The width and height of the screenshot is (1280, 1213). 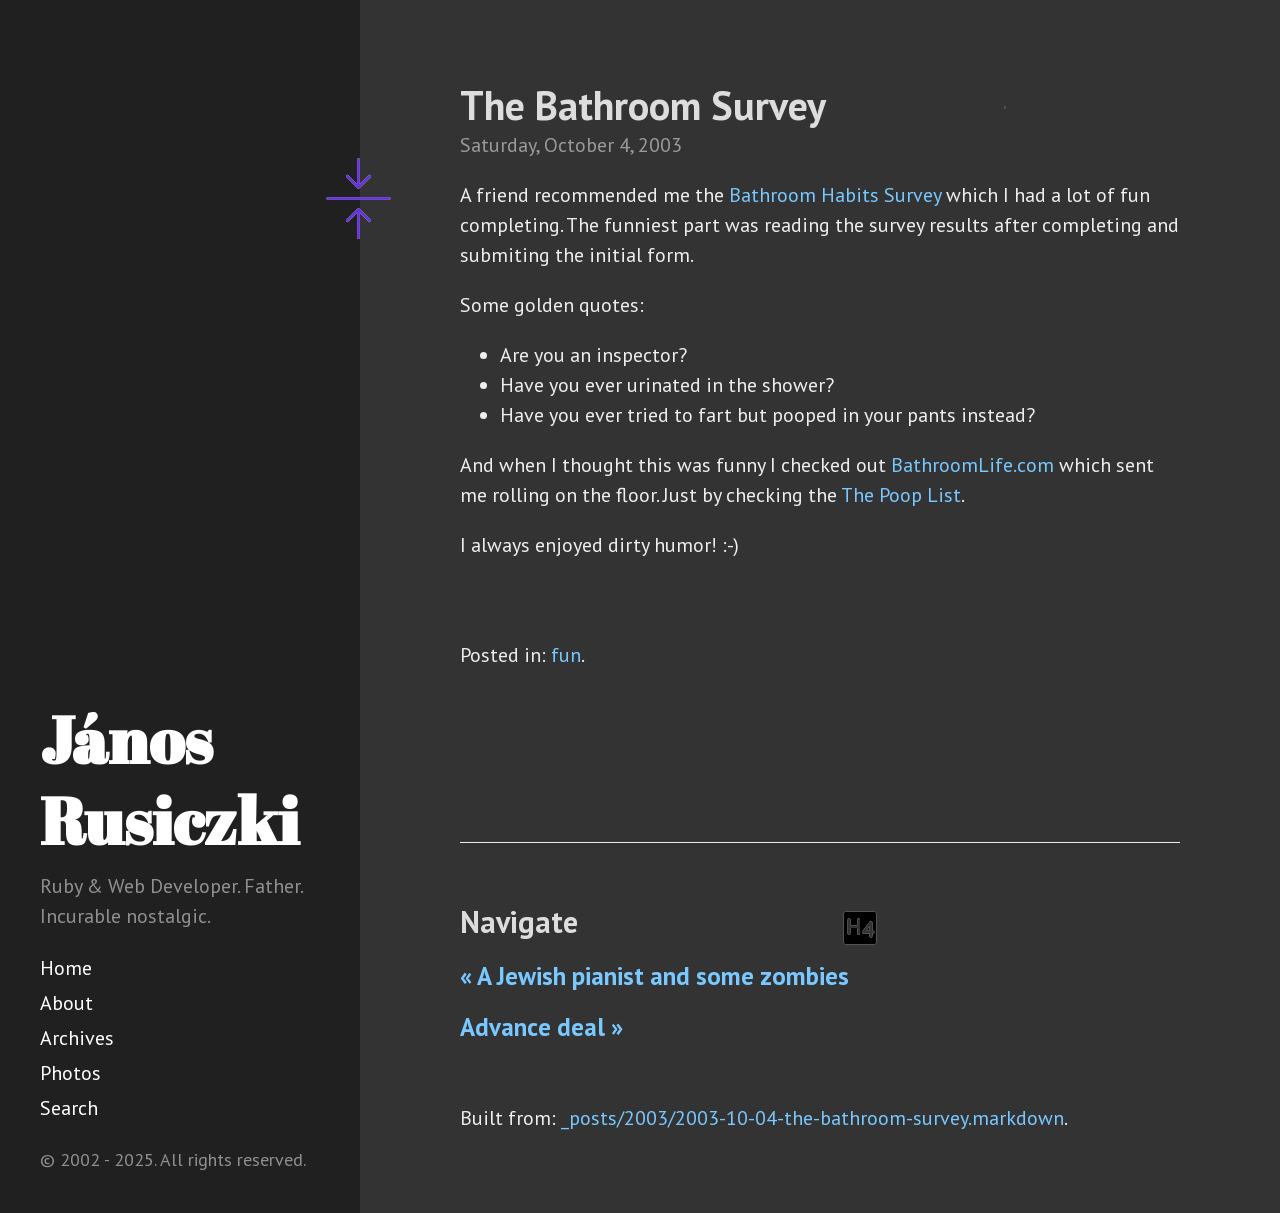 I want to click on format text as heading level 4, so click(x=860, y=928).